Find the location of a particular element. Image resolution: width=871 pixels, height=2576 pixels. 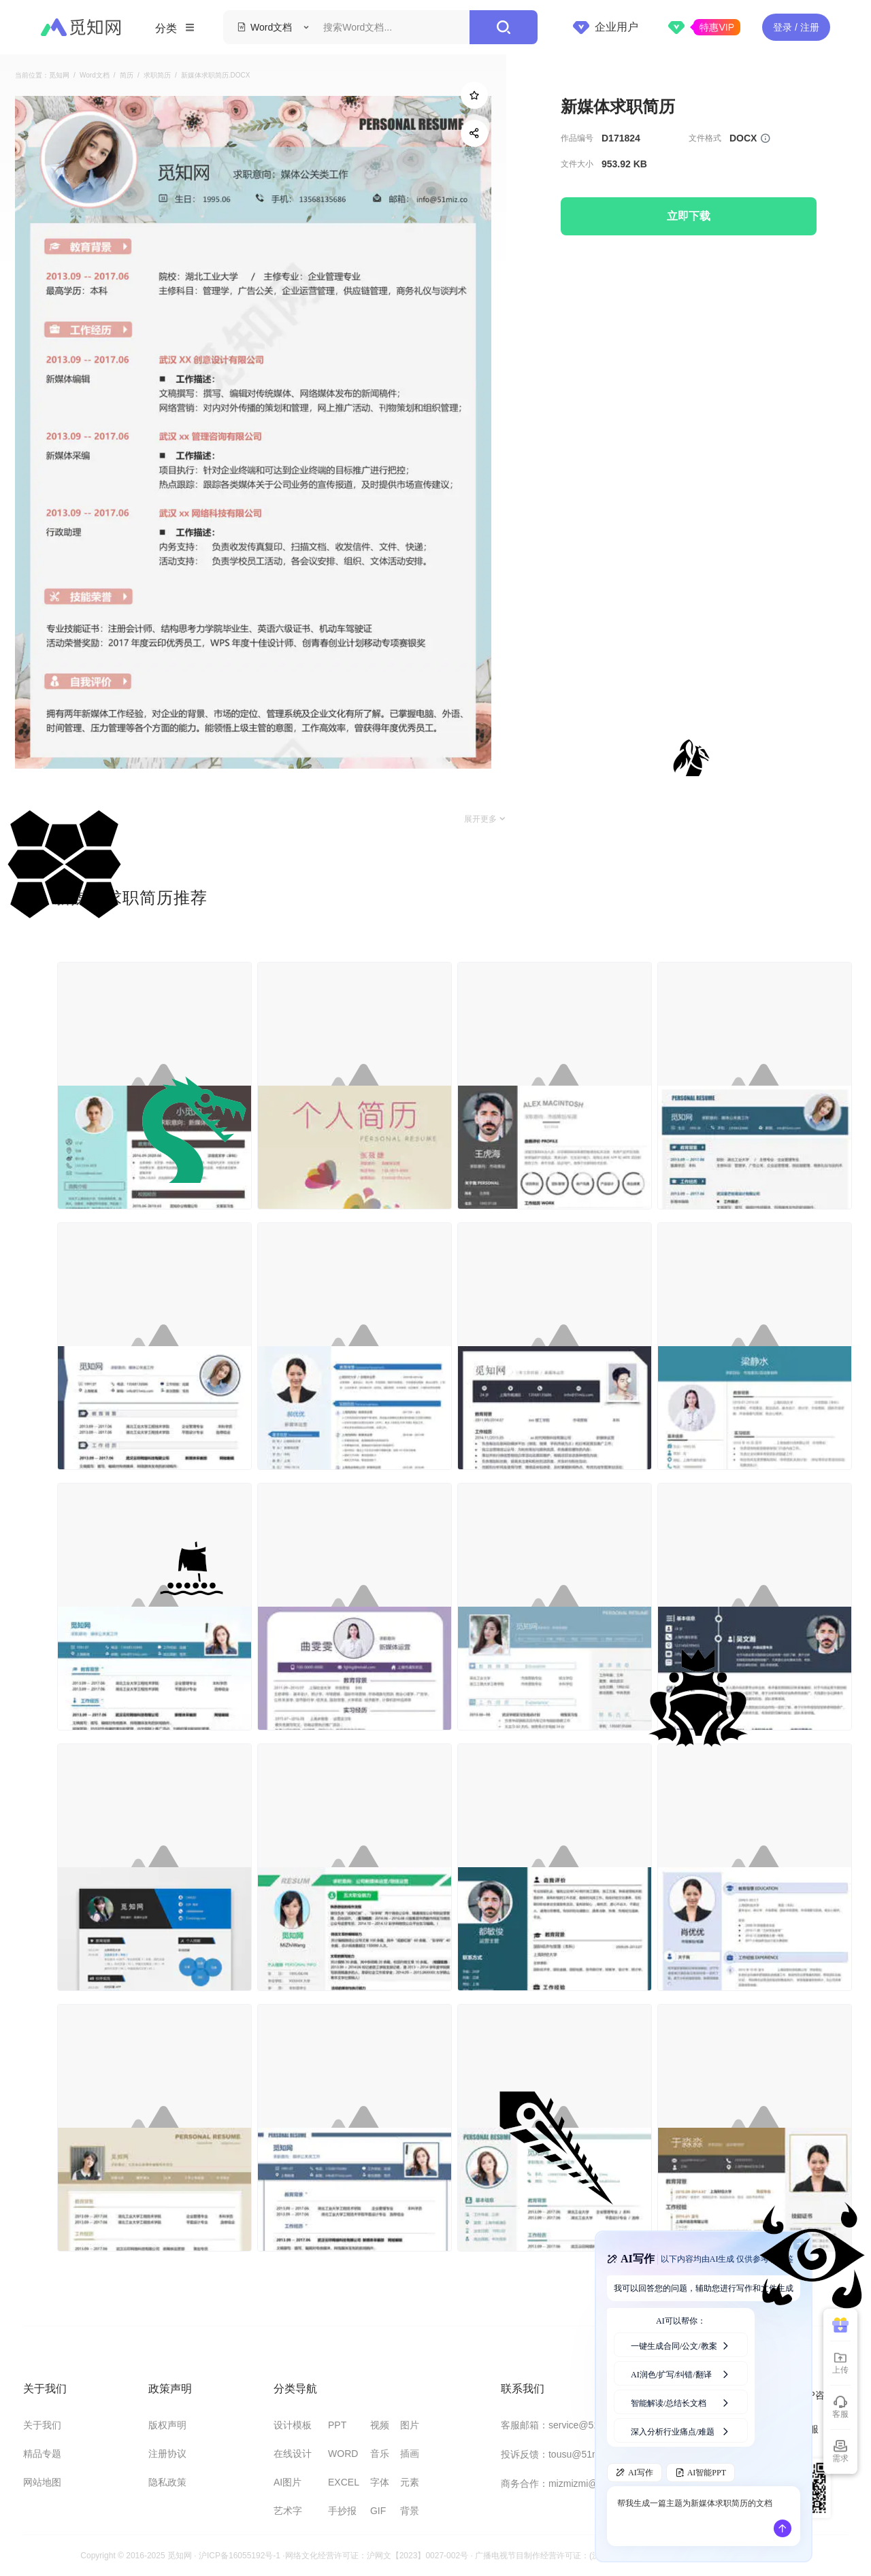

activate fire vision or enhanced sight ability is located at coordinates (812, 2256).